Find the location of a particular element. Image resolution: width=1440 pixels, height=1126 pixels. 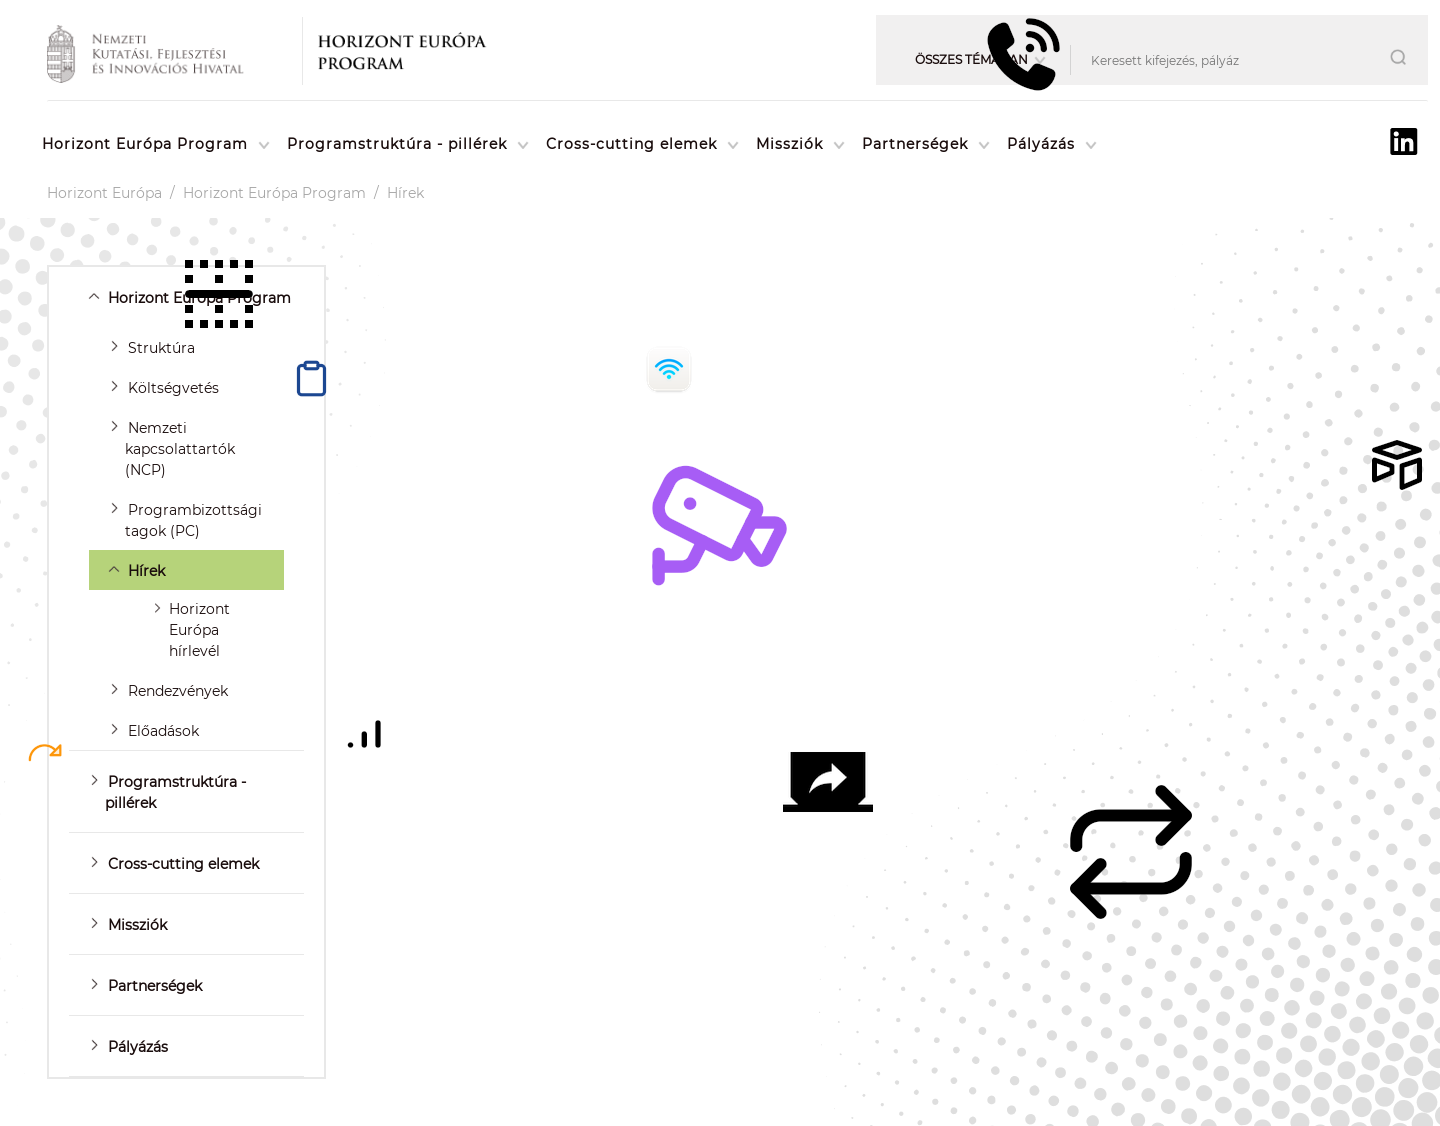

copy content to clipboard is located at coordinates (311, 378).